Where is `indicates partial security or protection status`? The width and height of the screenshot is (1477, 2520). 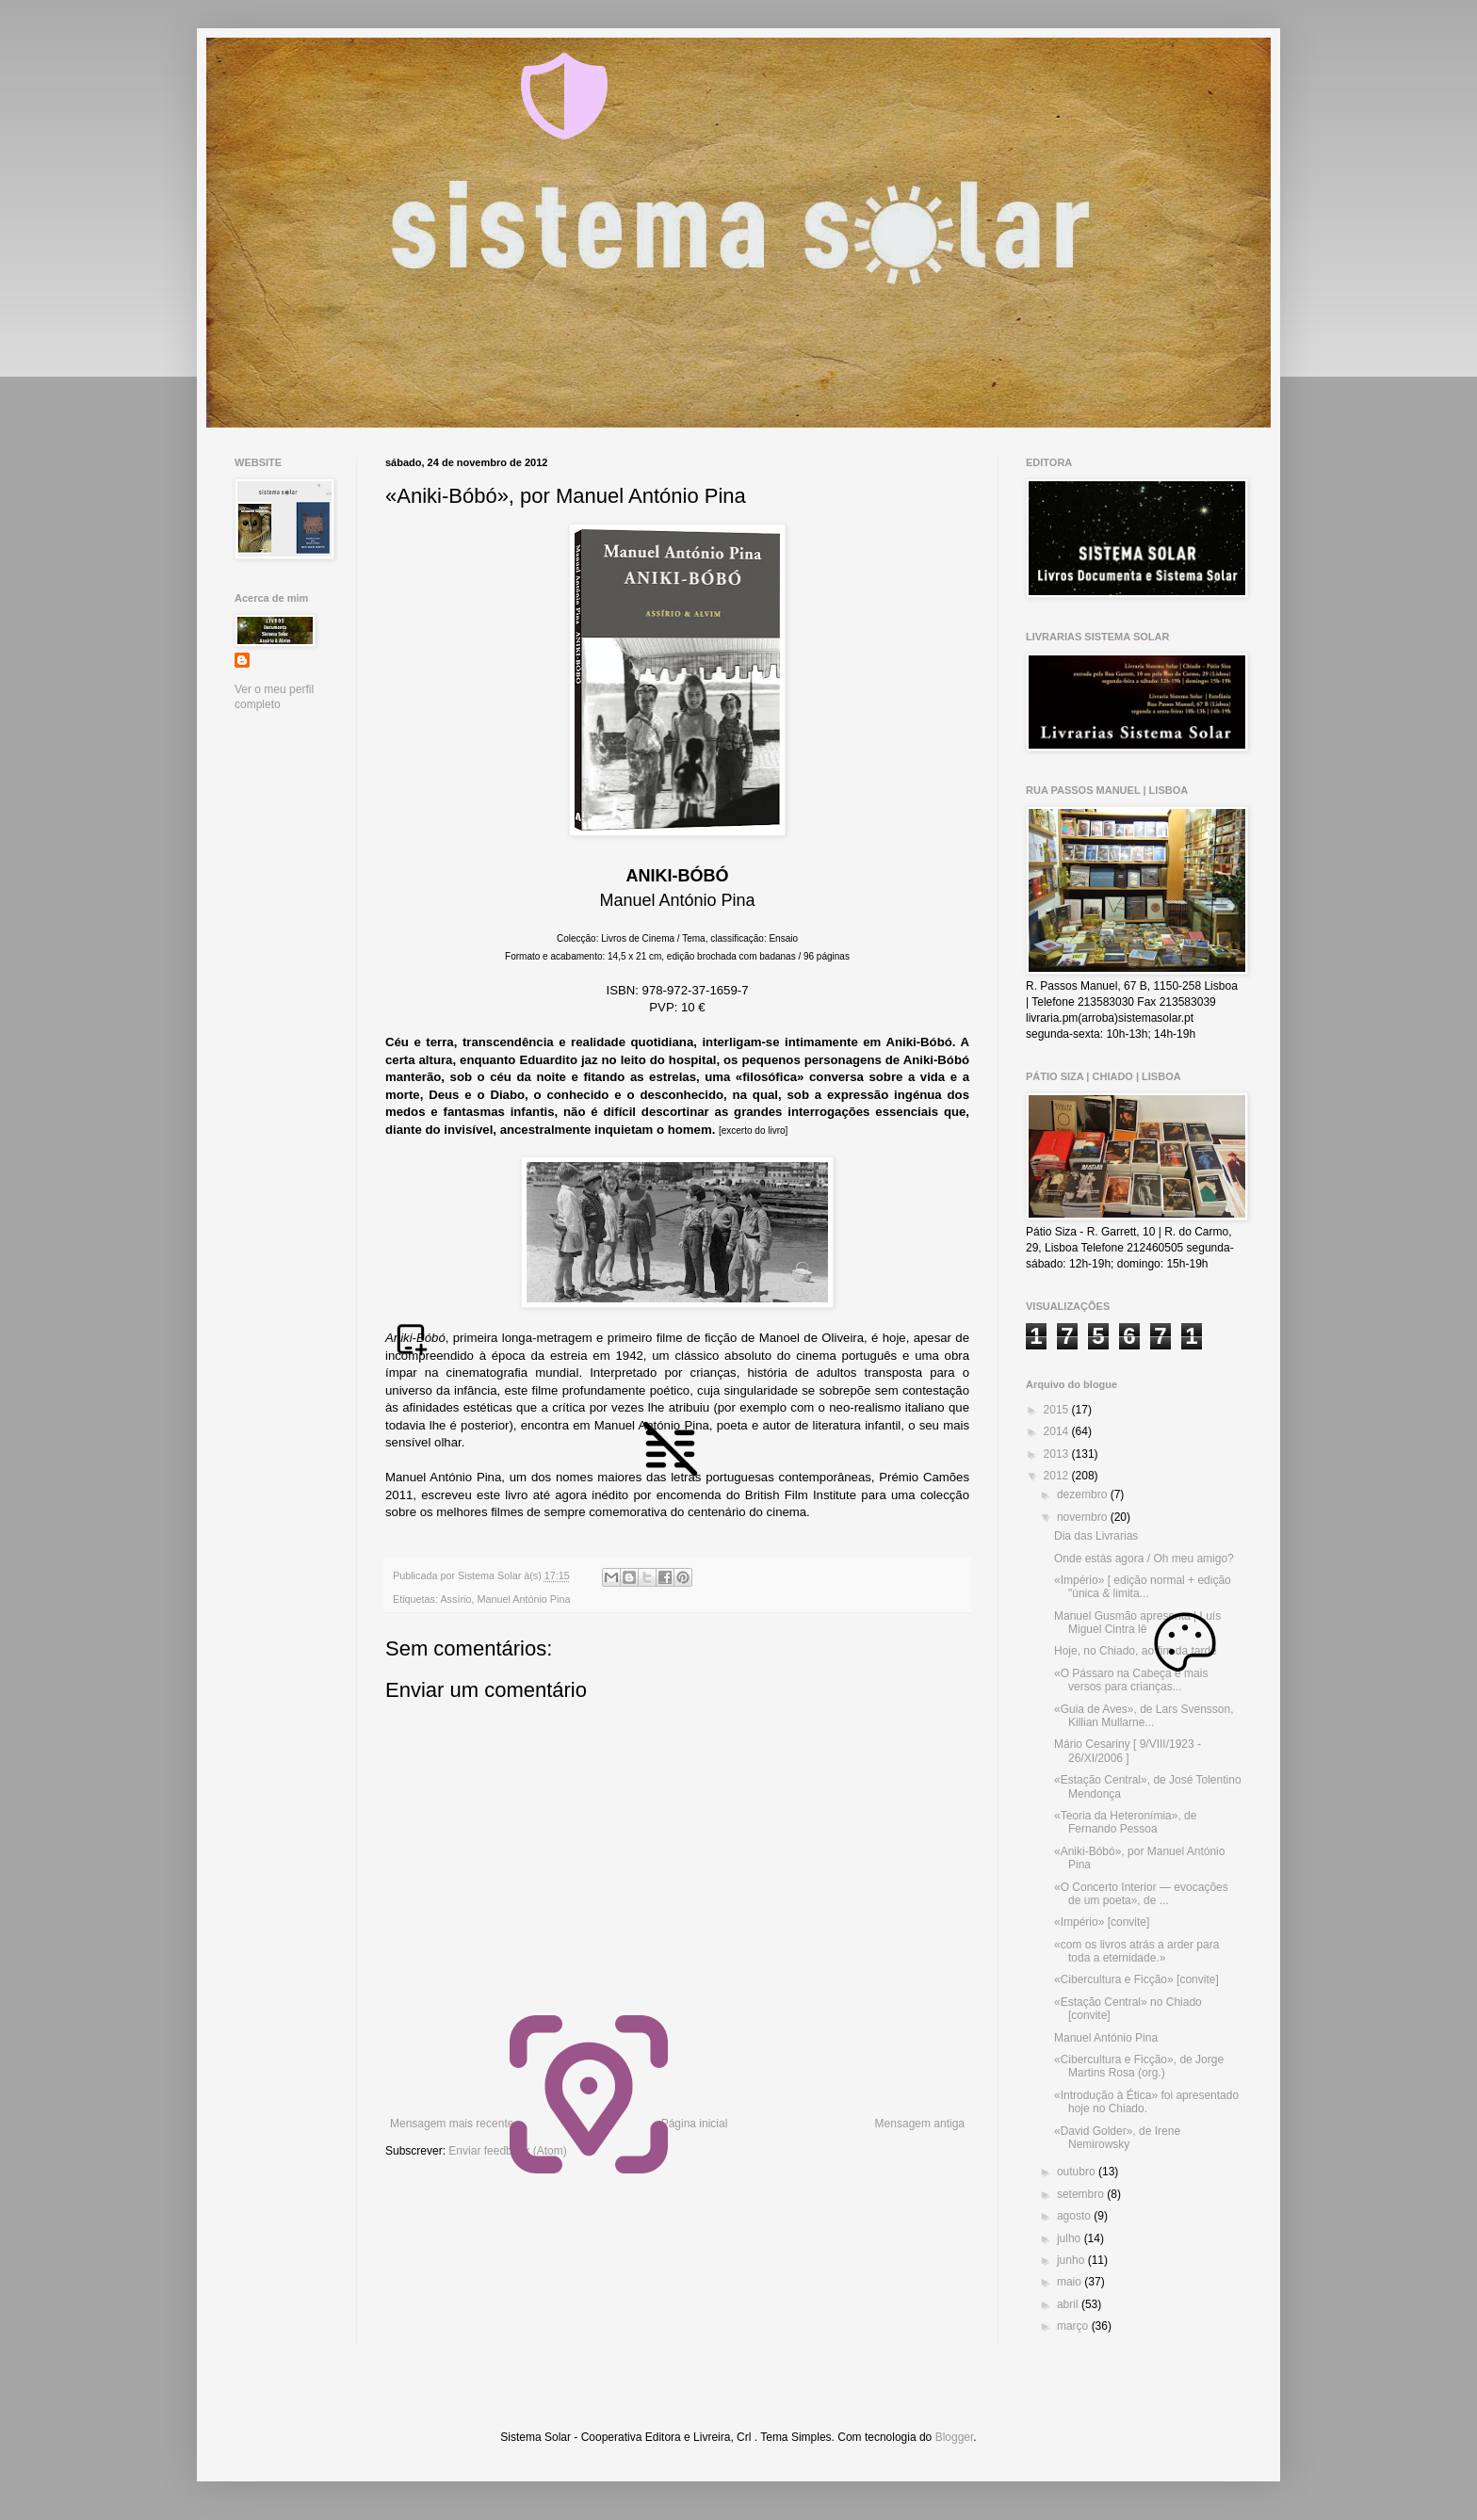 indicates partial security or protection status is located at coordinates (564, 96).